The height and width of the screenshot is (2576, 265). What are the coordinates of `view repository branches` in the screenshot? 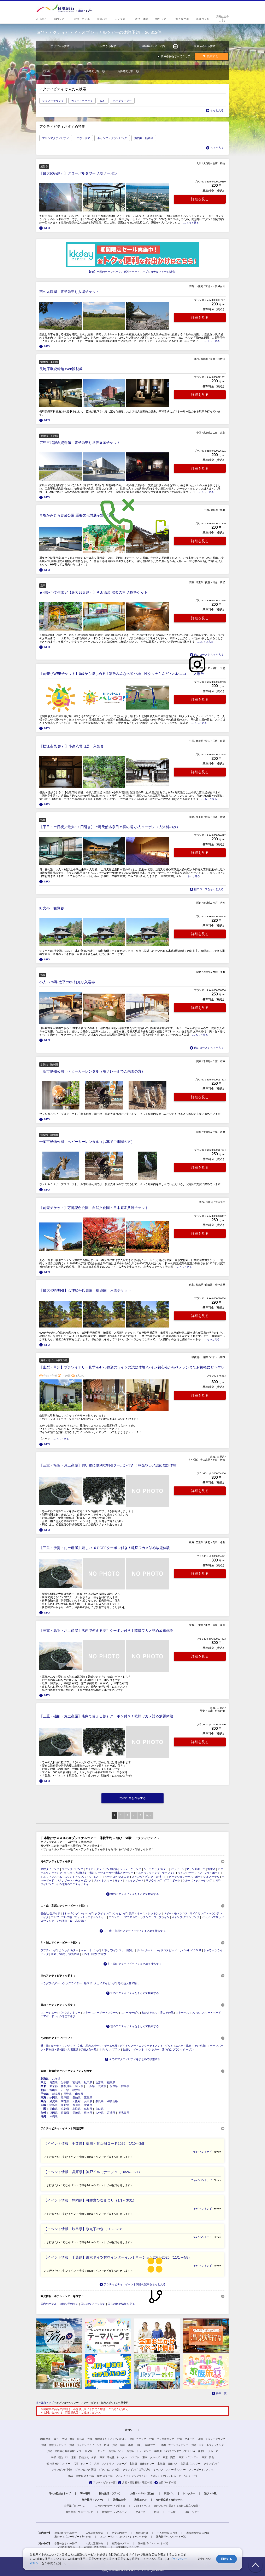 It's located at (156, 2297).